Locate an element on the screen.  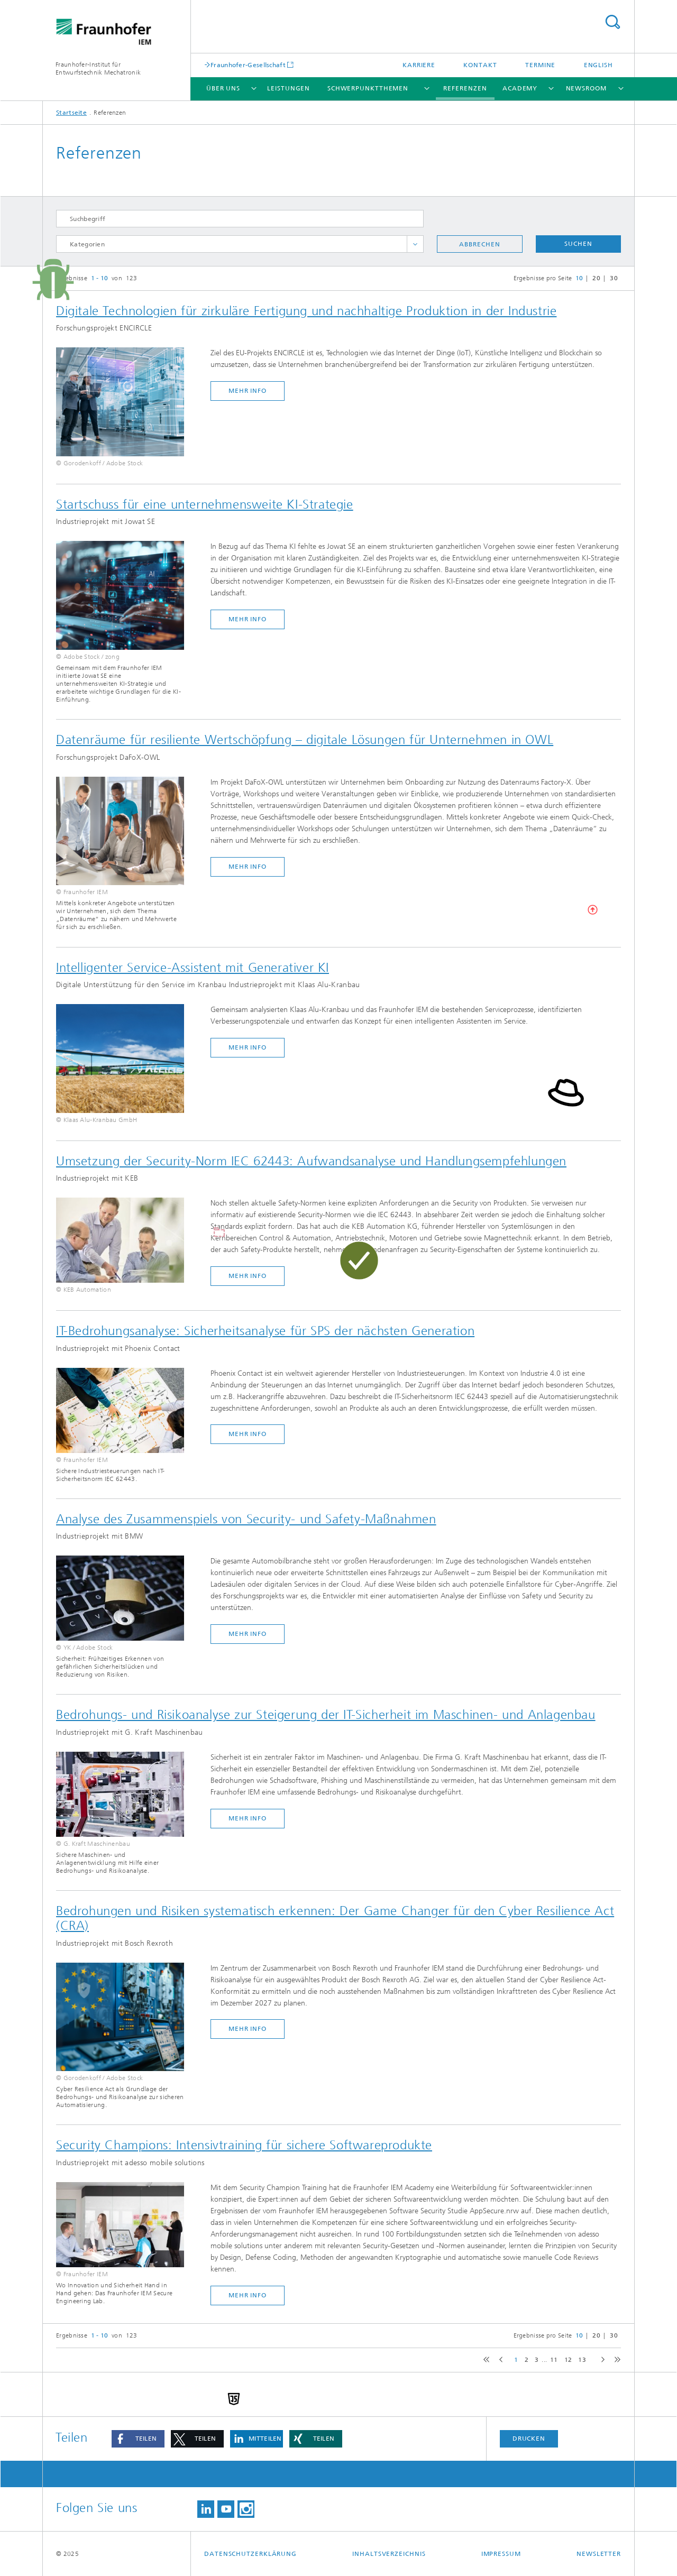
indicates a completed or successful action is located at coordinates (359, 1261).